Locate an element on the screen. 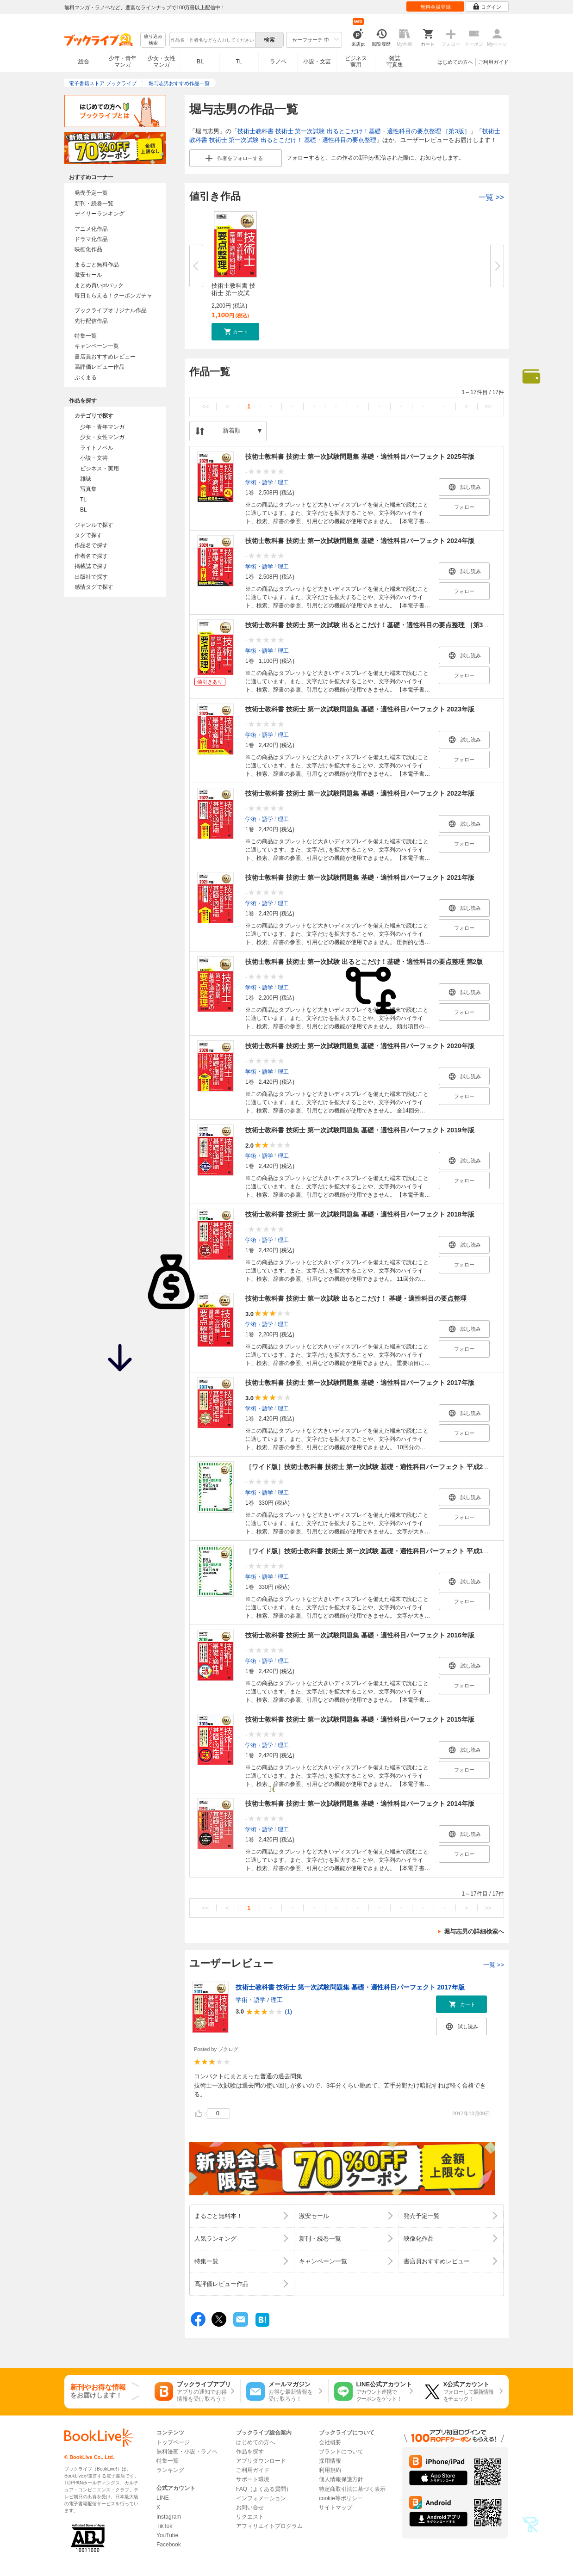 This screenshot has width=573, height=2576. access your wallet or payment methods is located at coordinates (531, 377).